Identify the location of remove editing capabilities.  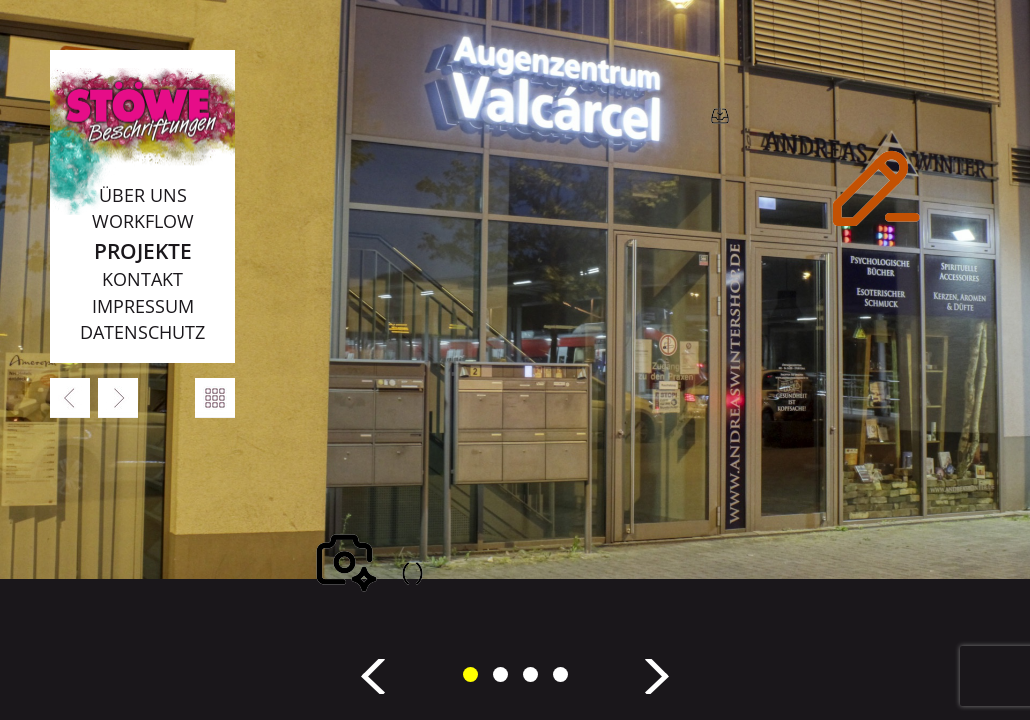
(872, 187).